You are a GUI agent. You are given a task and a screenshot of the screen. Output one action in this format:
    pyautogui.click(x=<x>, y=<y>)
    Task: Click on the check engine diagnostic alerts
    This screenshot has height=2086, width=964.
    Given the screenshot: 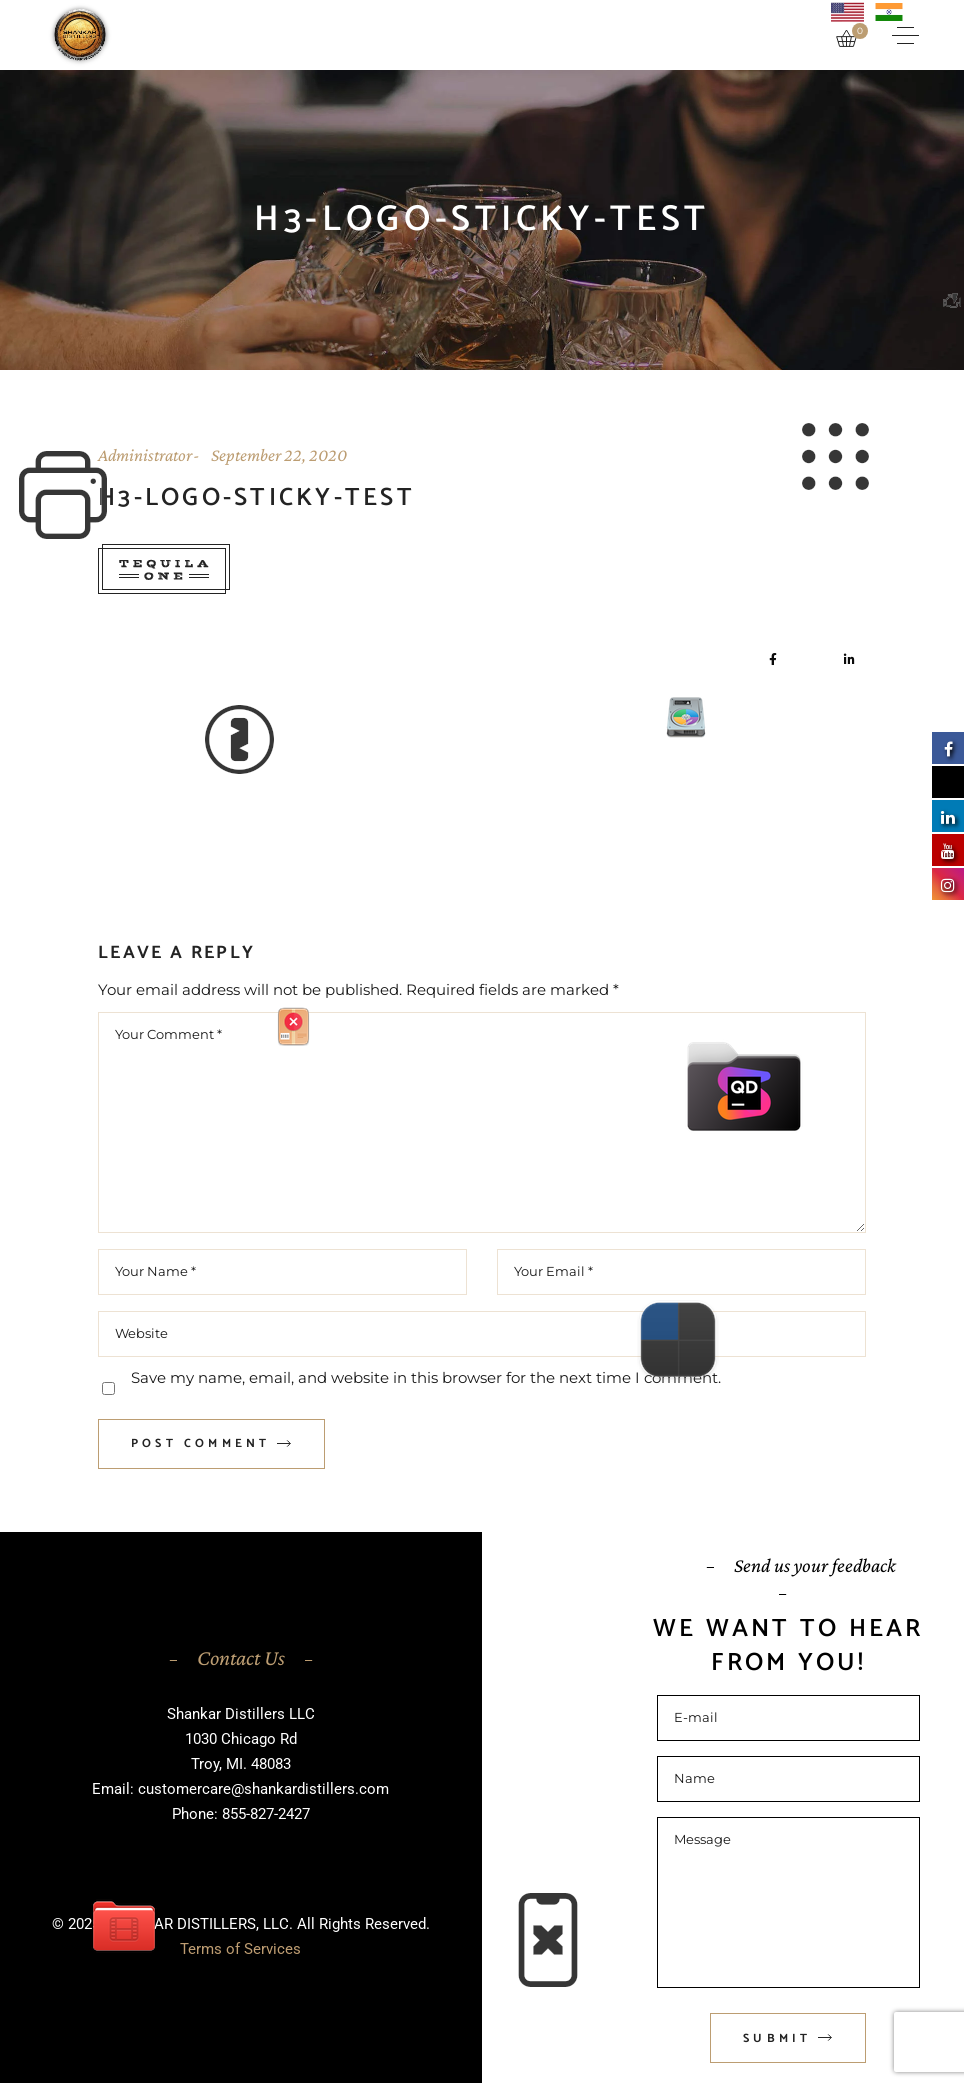 What is the action you would take?
    pyautogui.click(x=951, y=301)
    